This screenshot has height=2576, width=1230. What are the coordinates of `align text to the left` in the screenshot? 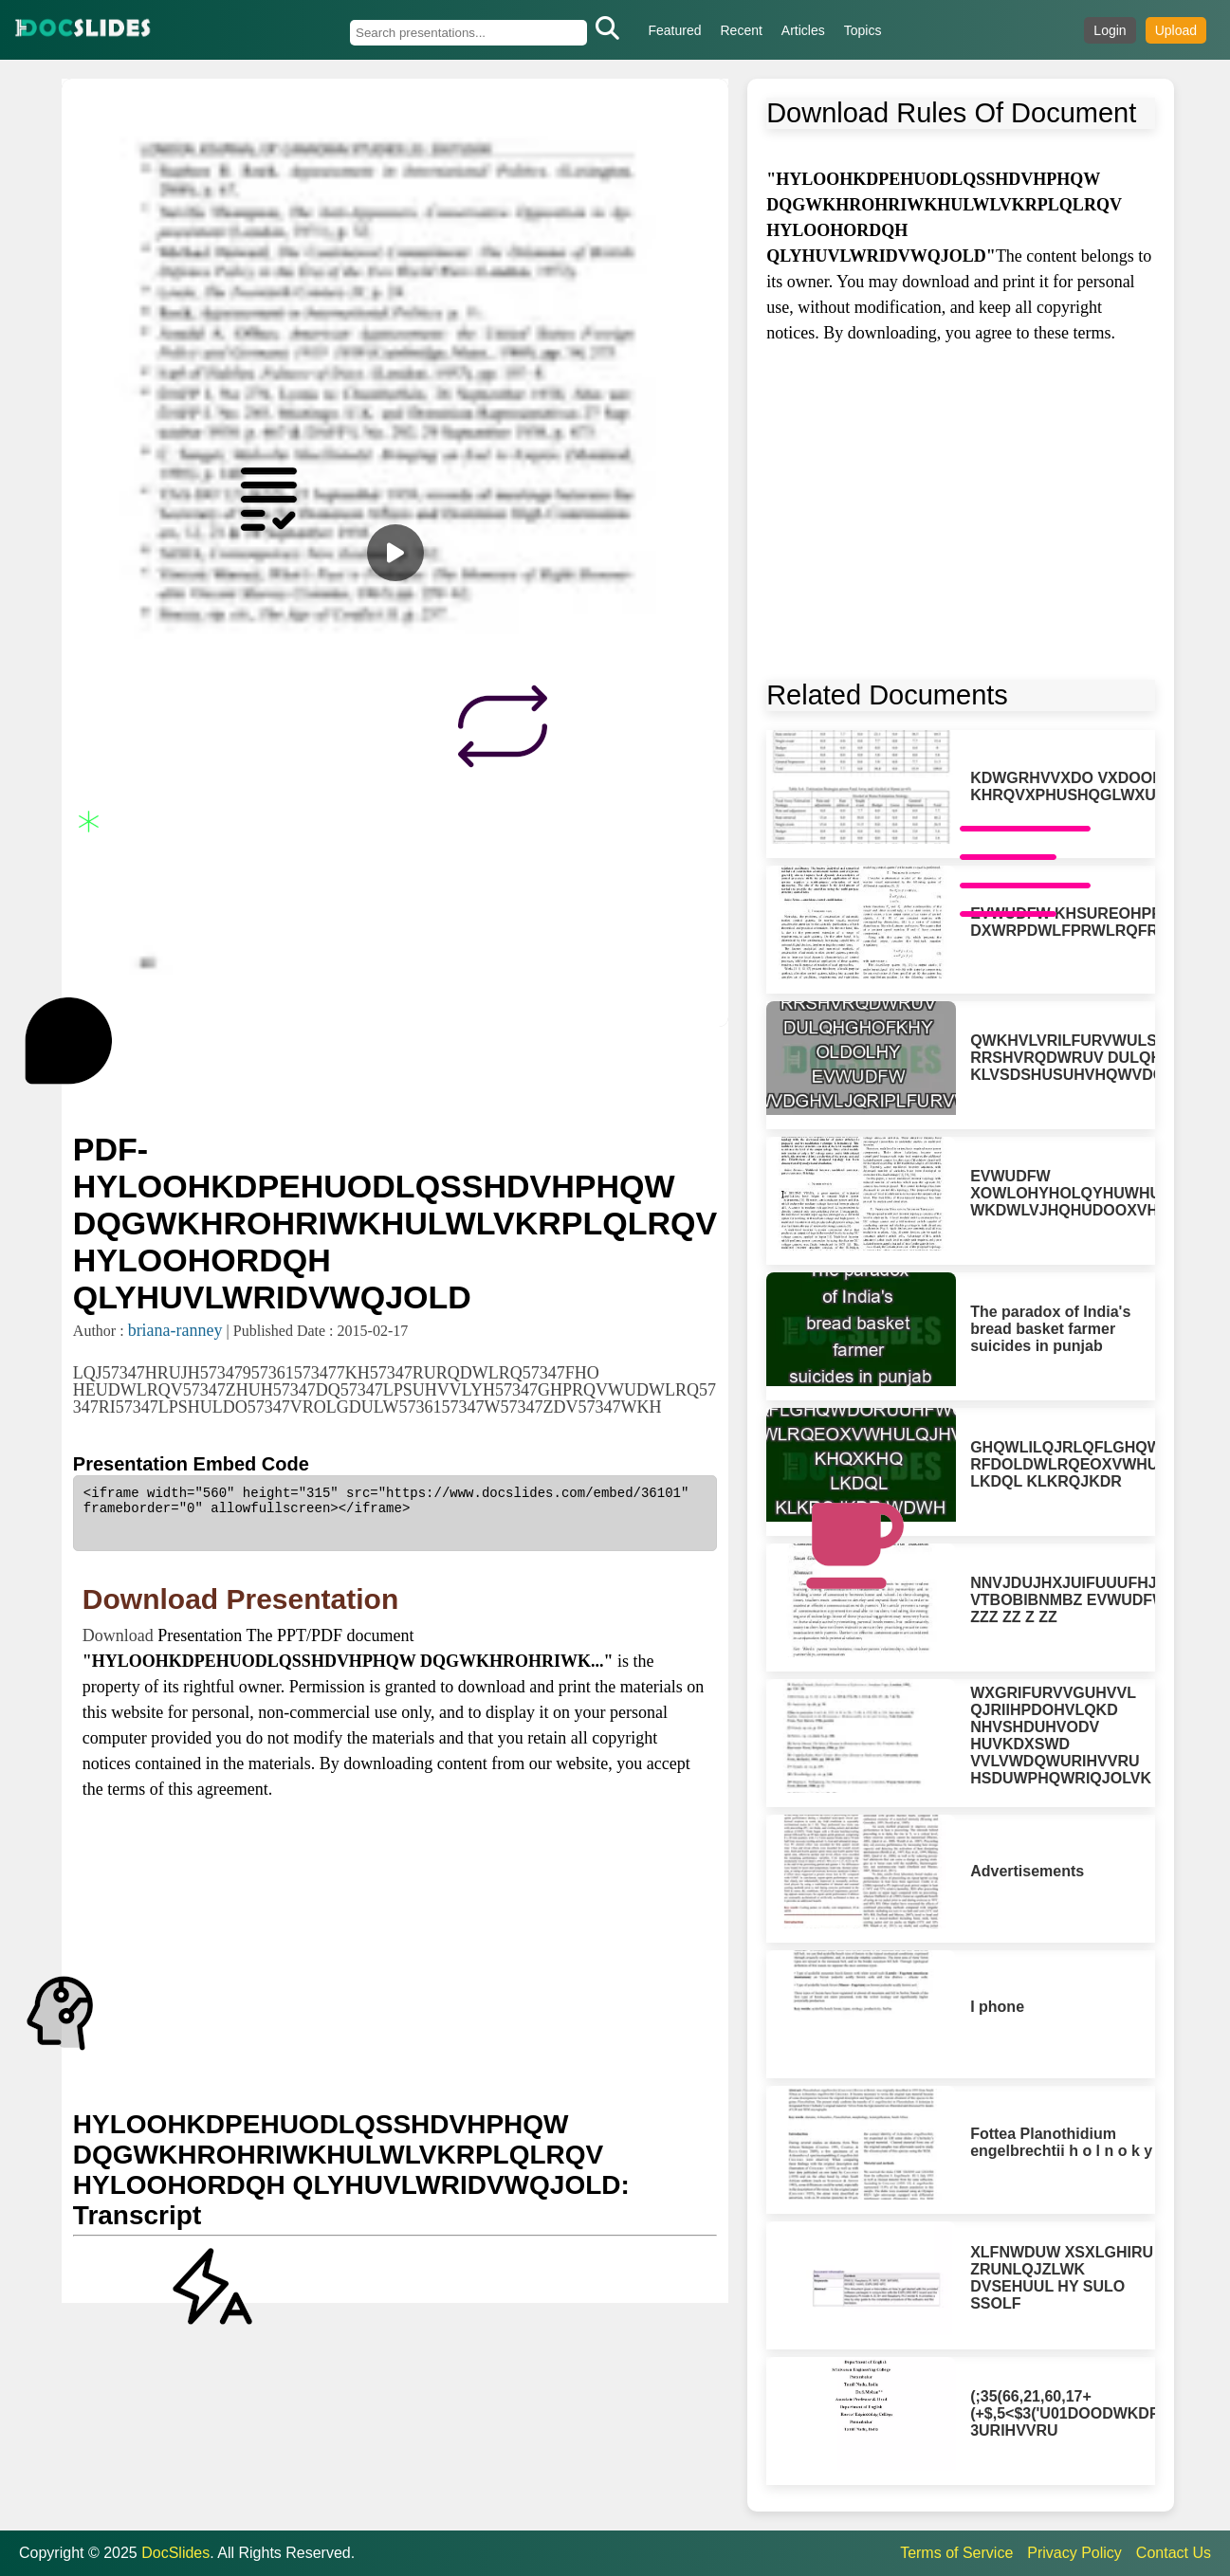 It's located at (1025, 874).